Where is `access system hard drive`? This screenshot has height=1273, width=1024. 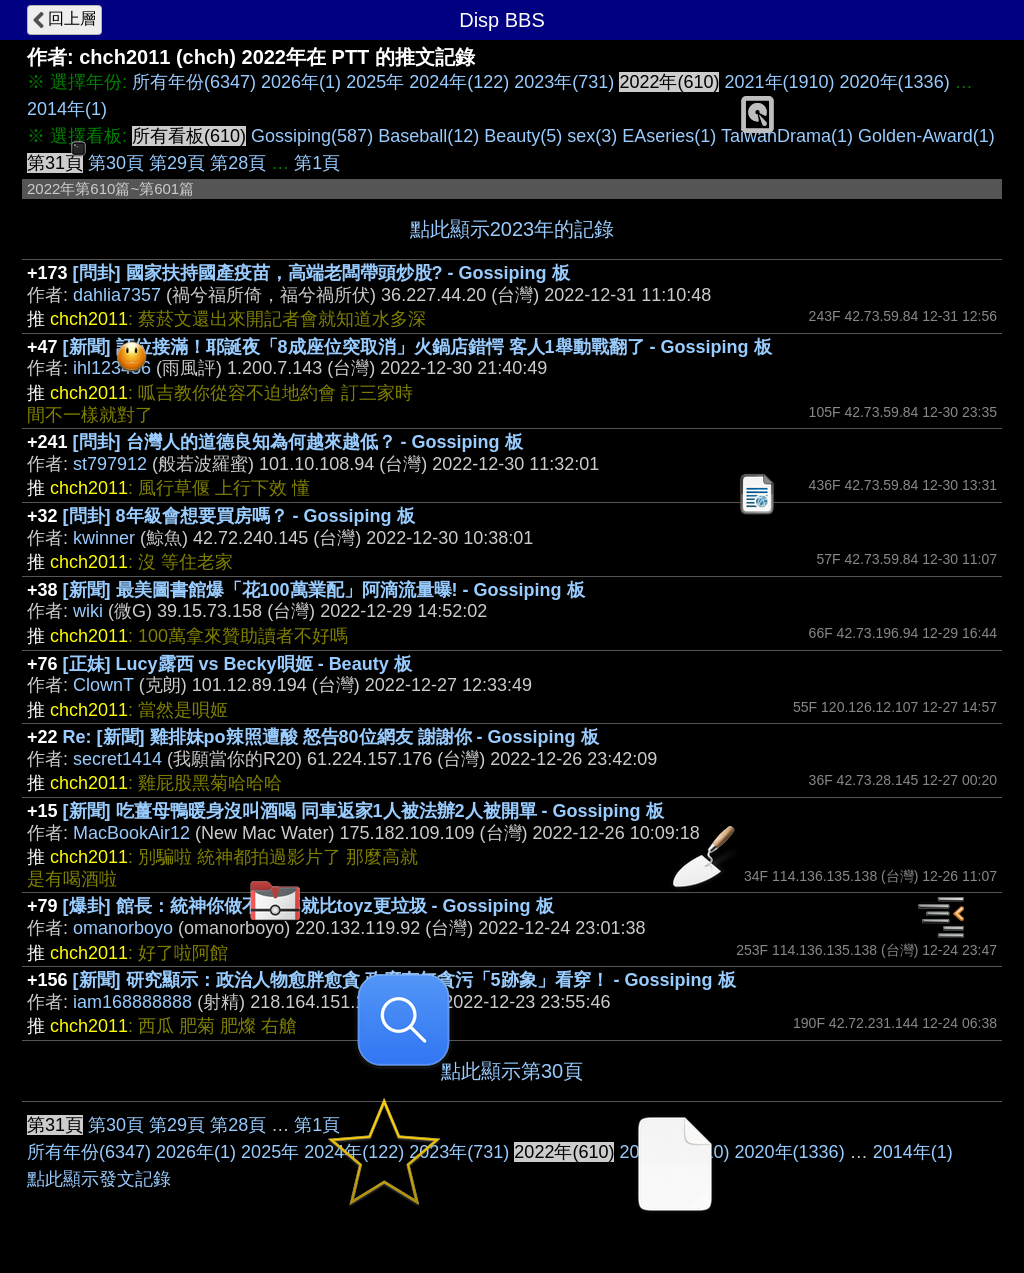
access system hard drive is located at coordinates (757, 114).